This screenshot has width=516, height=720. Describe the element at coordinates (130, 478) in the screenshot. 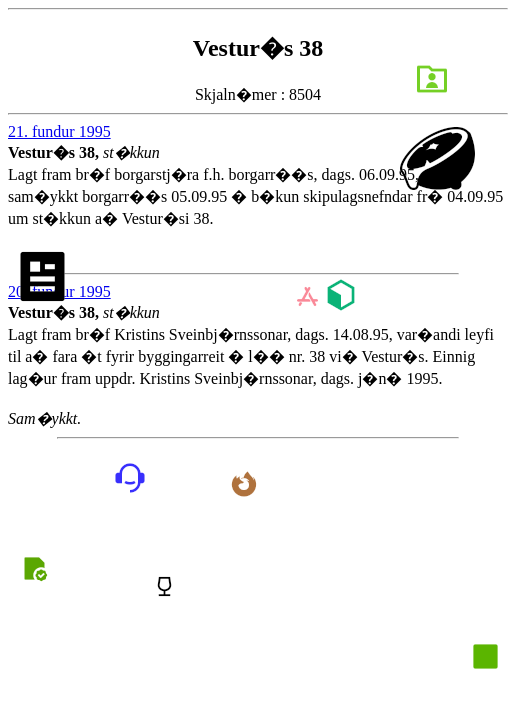

I see `contact customer support` at that location.